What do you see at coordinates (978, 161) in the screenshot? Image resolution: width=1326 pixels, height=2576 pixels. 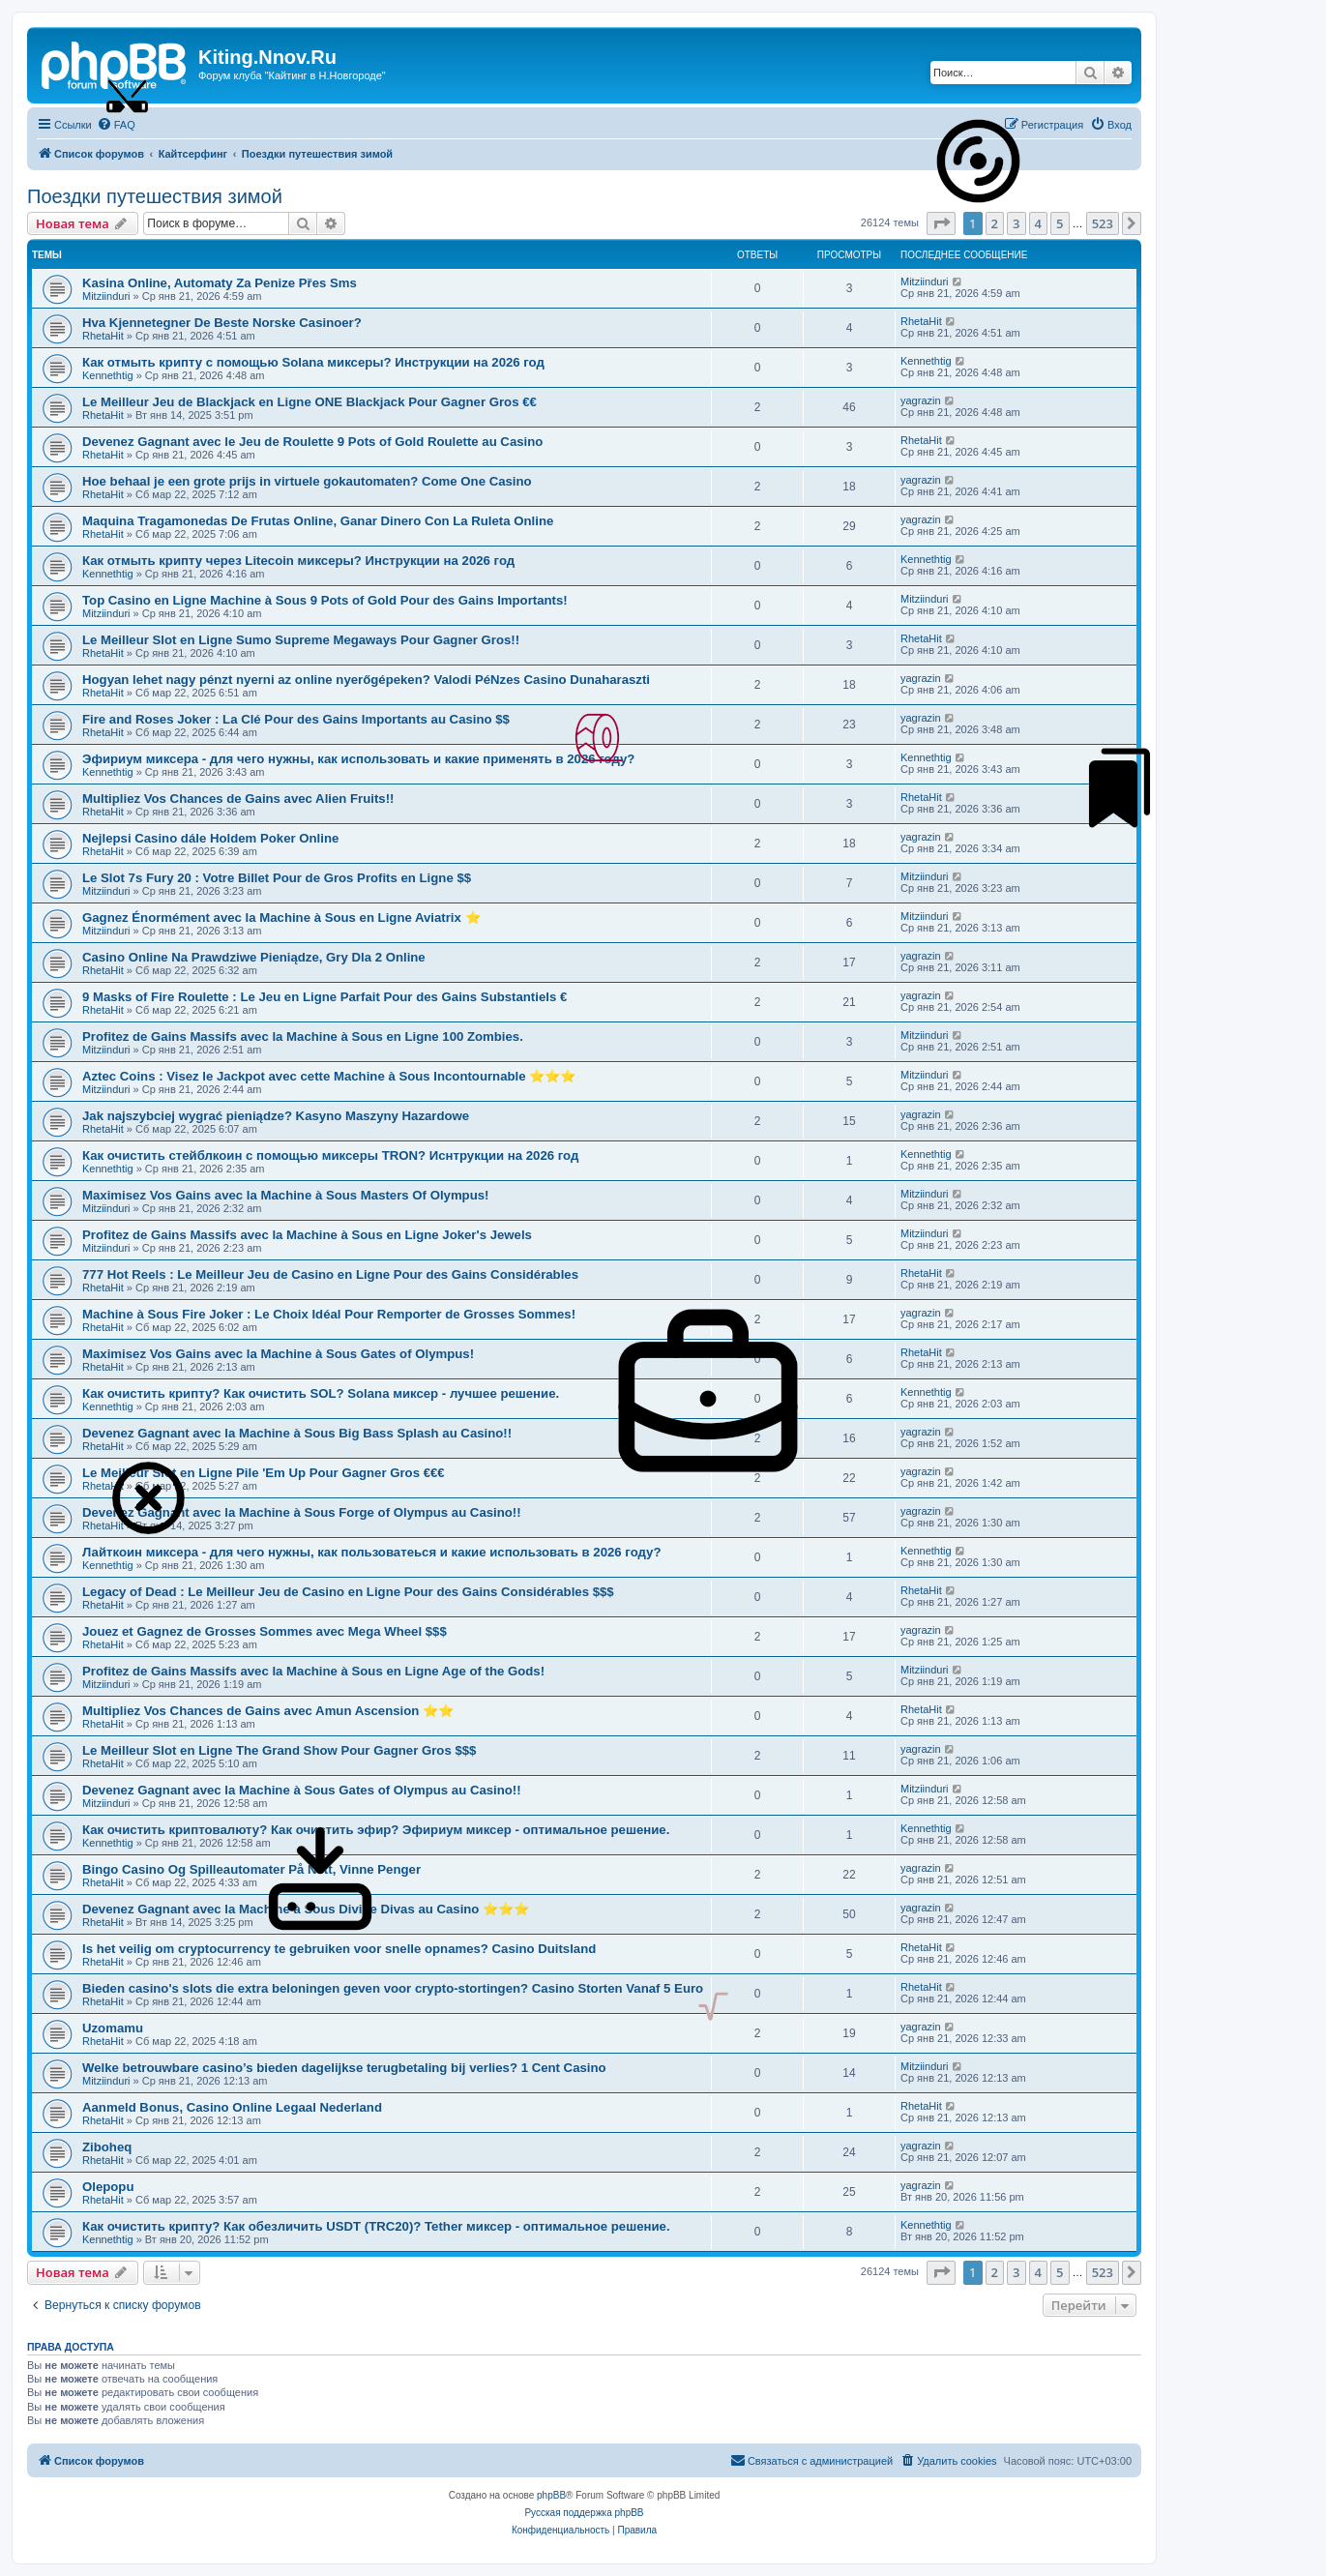 I see `play or access music library` at bounding box center [978, 161].